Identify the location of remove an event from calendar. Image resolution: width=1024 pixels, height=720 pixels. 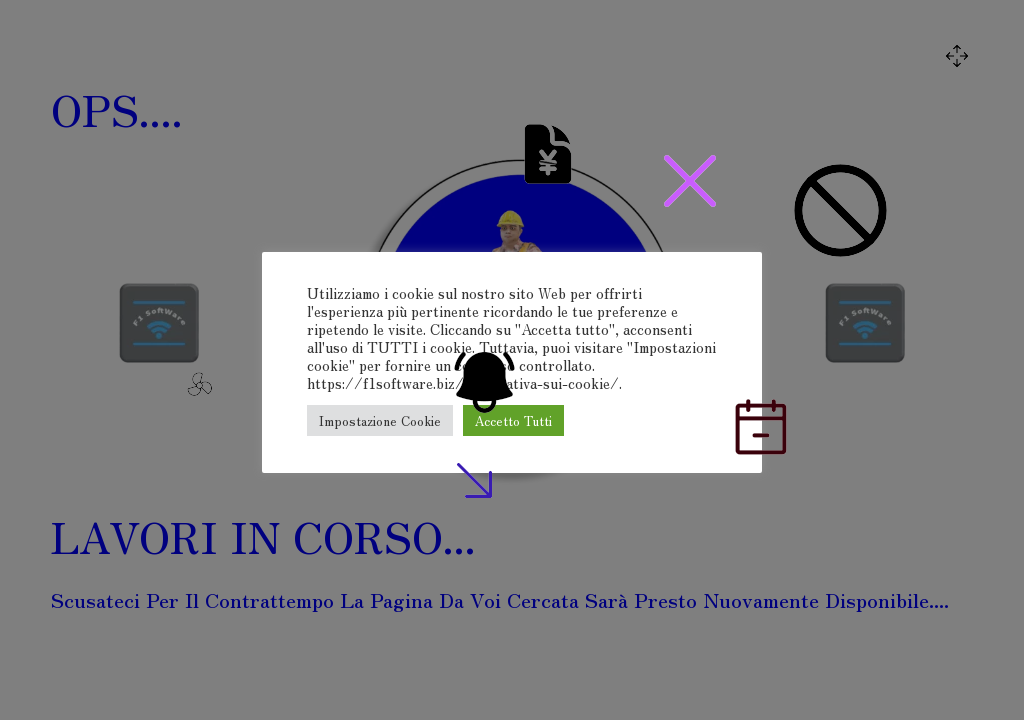
(761, 429).